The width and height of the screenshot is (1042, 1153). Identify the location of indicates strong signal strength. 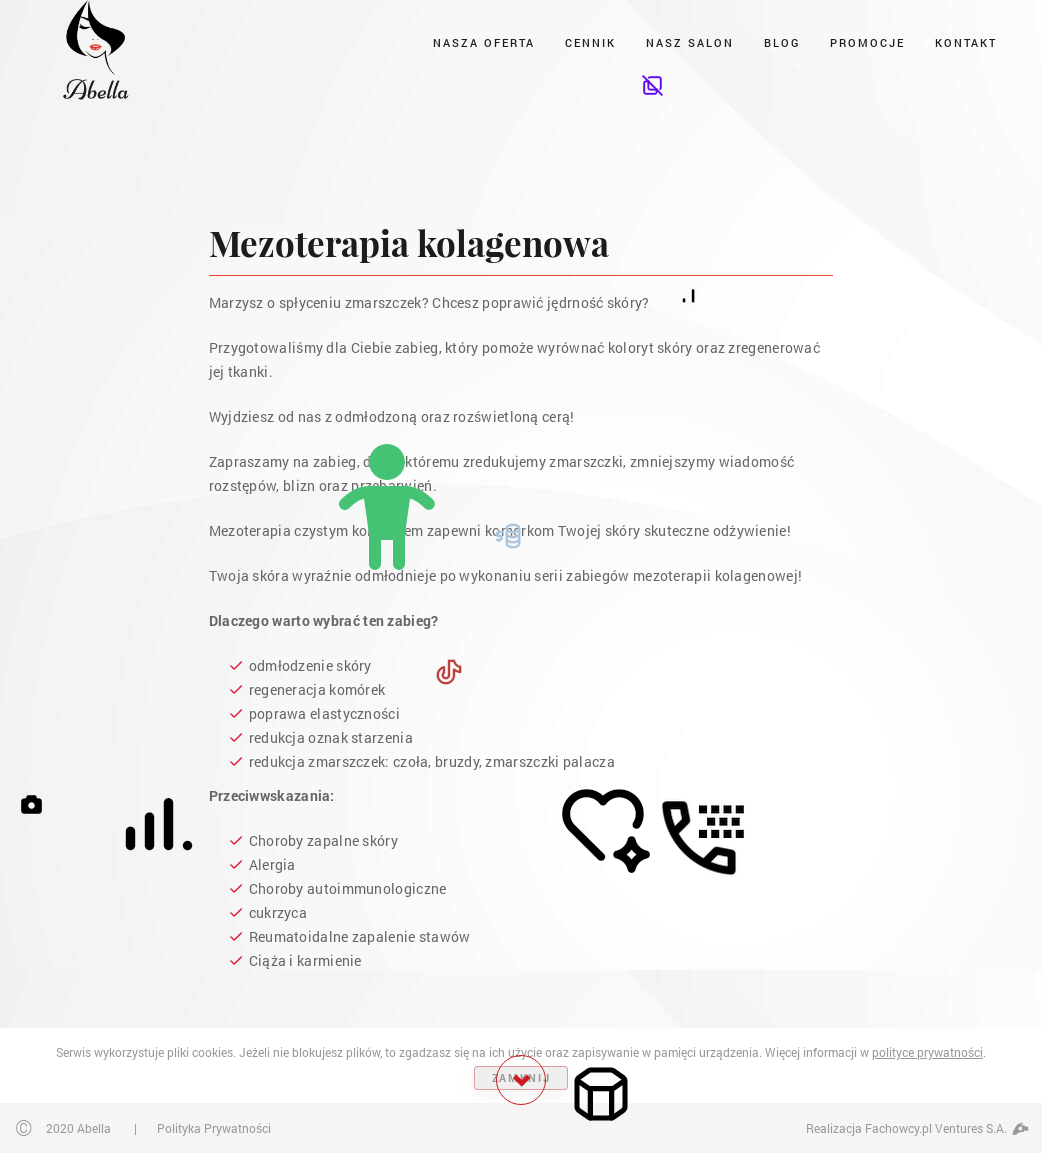
(159, 817).